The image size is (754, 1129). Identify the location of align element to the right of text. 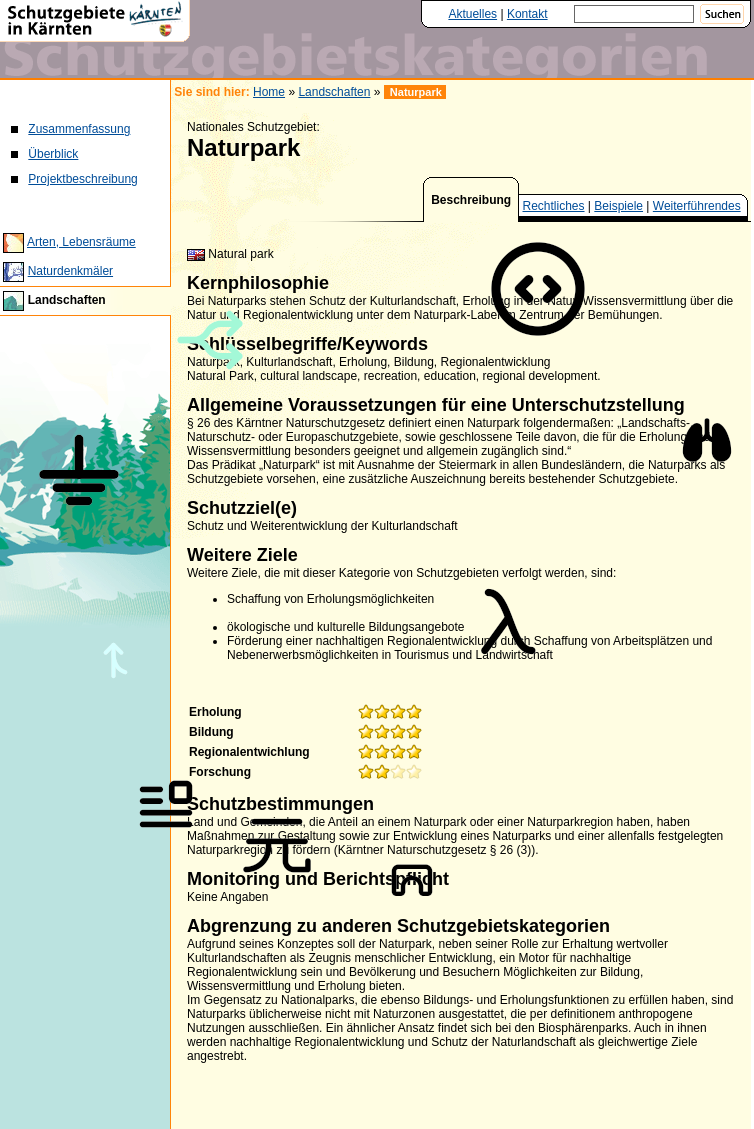
(166, 804).